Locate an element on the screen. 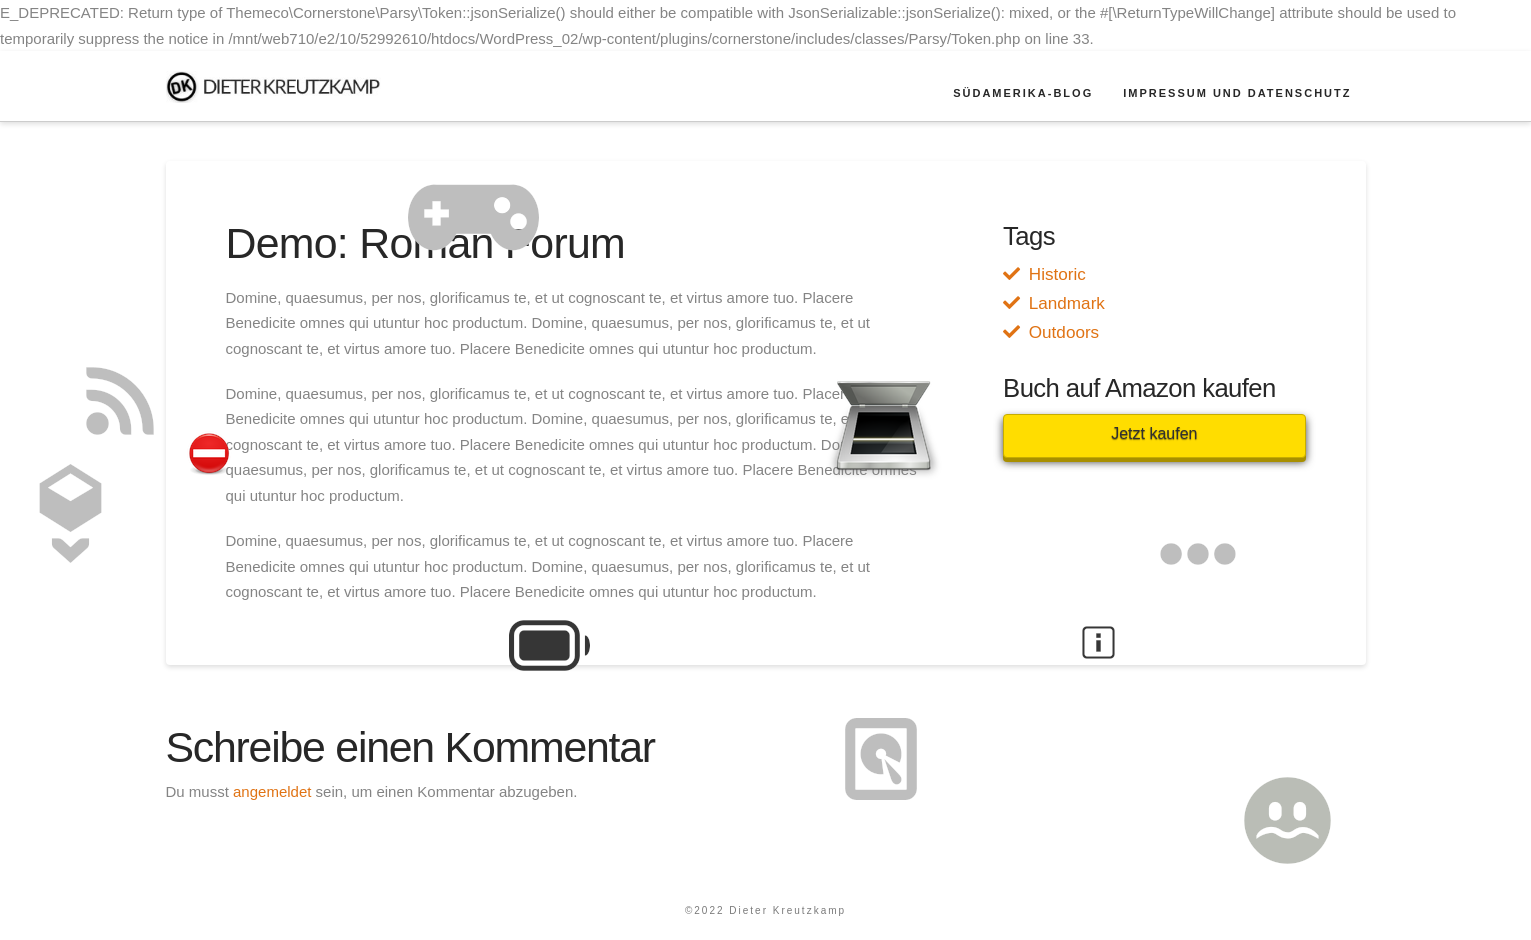  indicates an error or critical issue has occurred is located at coordinates (209, 453).